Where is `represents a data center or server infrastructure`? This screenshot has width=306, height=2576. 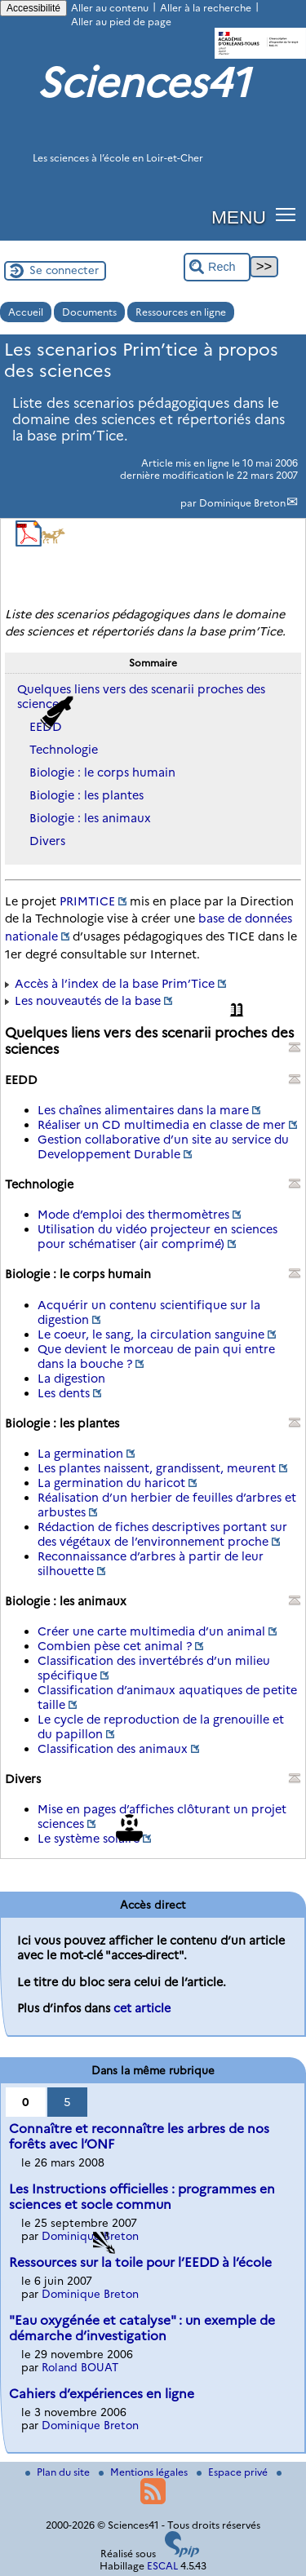 represents a data center or server infrastructure is located at coordinates (237, 1010).